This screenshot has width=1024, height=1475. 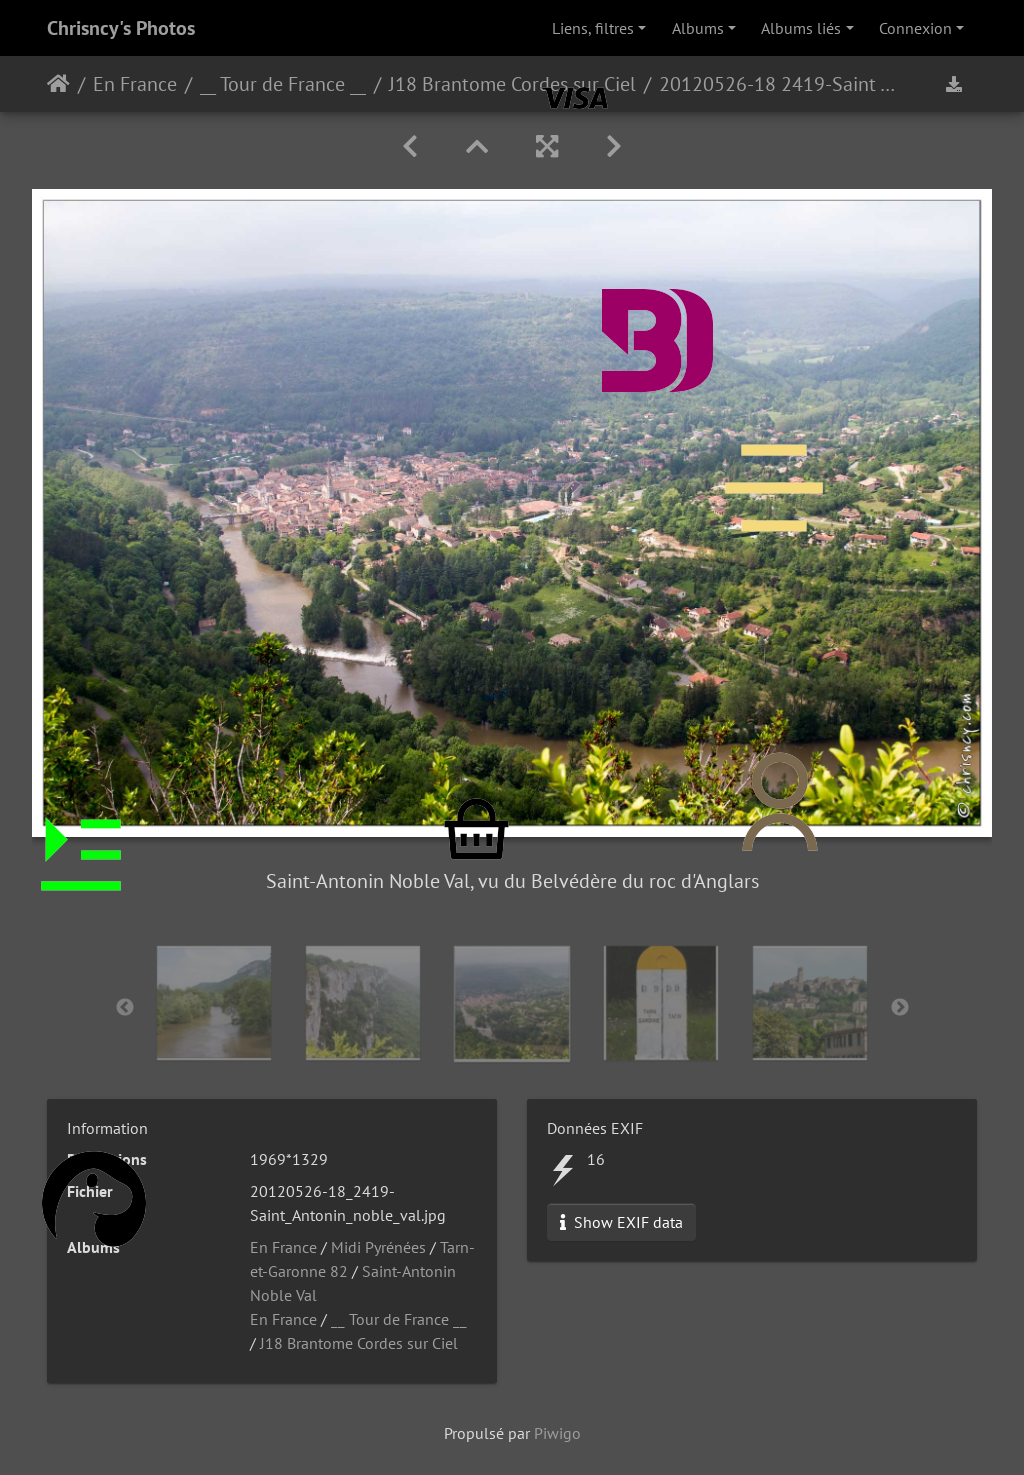 What do you see at coordinates (574, 98) in the screenshot?
I see `pay with visa card` at bounding box center [574, 98].